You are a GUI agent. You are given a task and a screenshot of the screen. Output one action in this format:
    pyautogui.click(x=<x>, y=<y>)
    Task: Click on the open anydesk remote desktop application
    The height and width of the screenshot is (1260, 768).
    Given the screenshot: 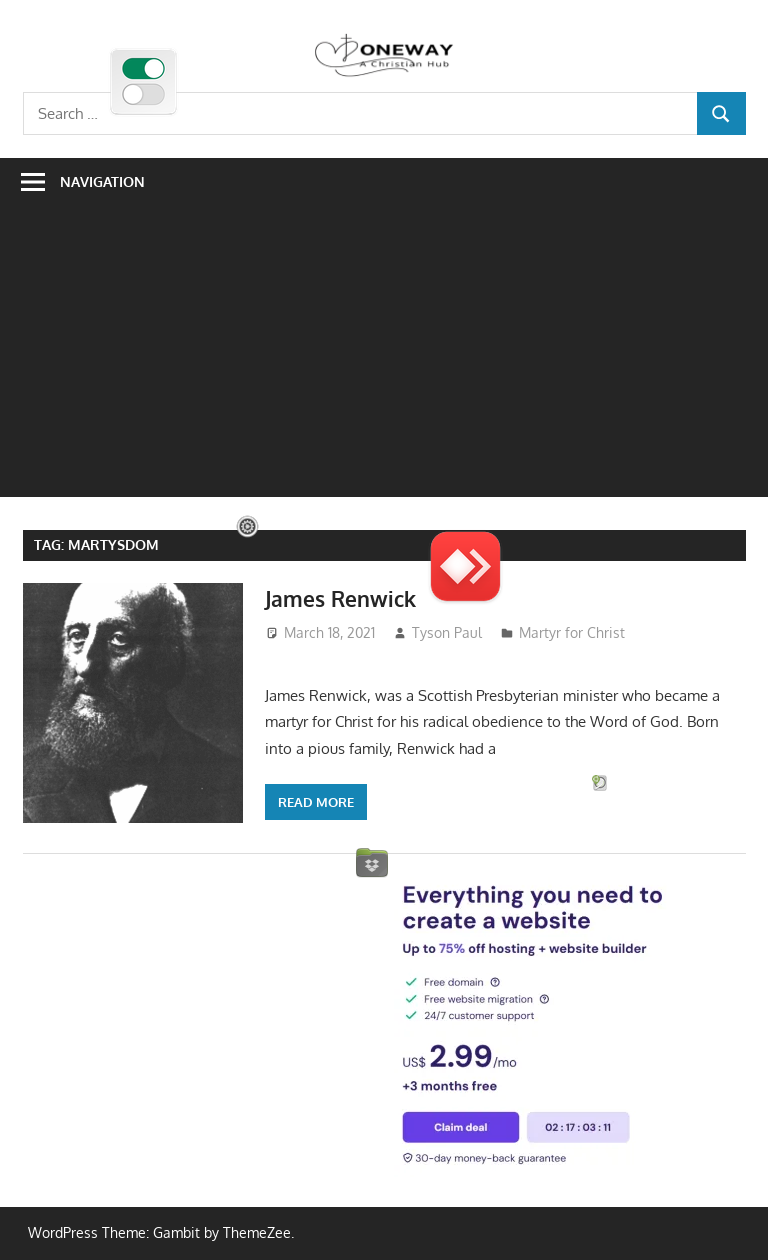 What is the action you would take?
    pyautogui.click(x=465, y=566)
    